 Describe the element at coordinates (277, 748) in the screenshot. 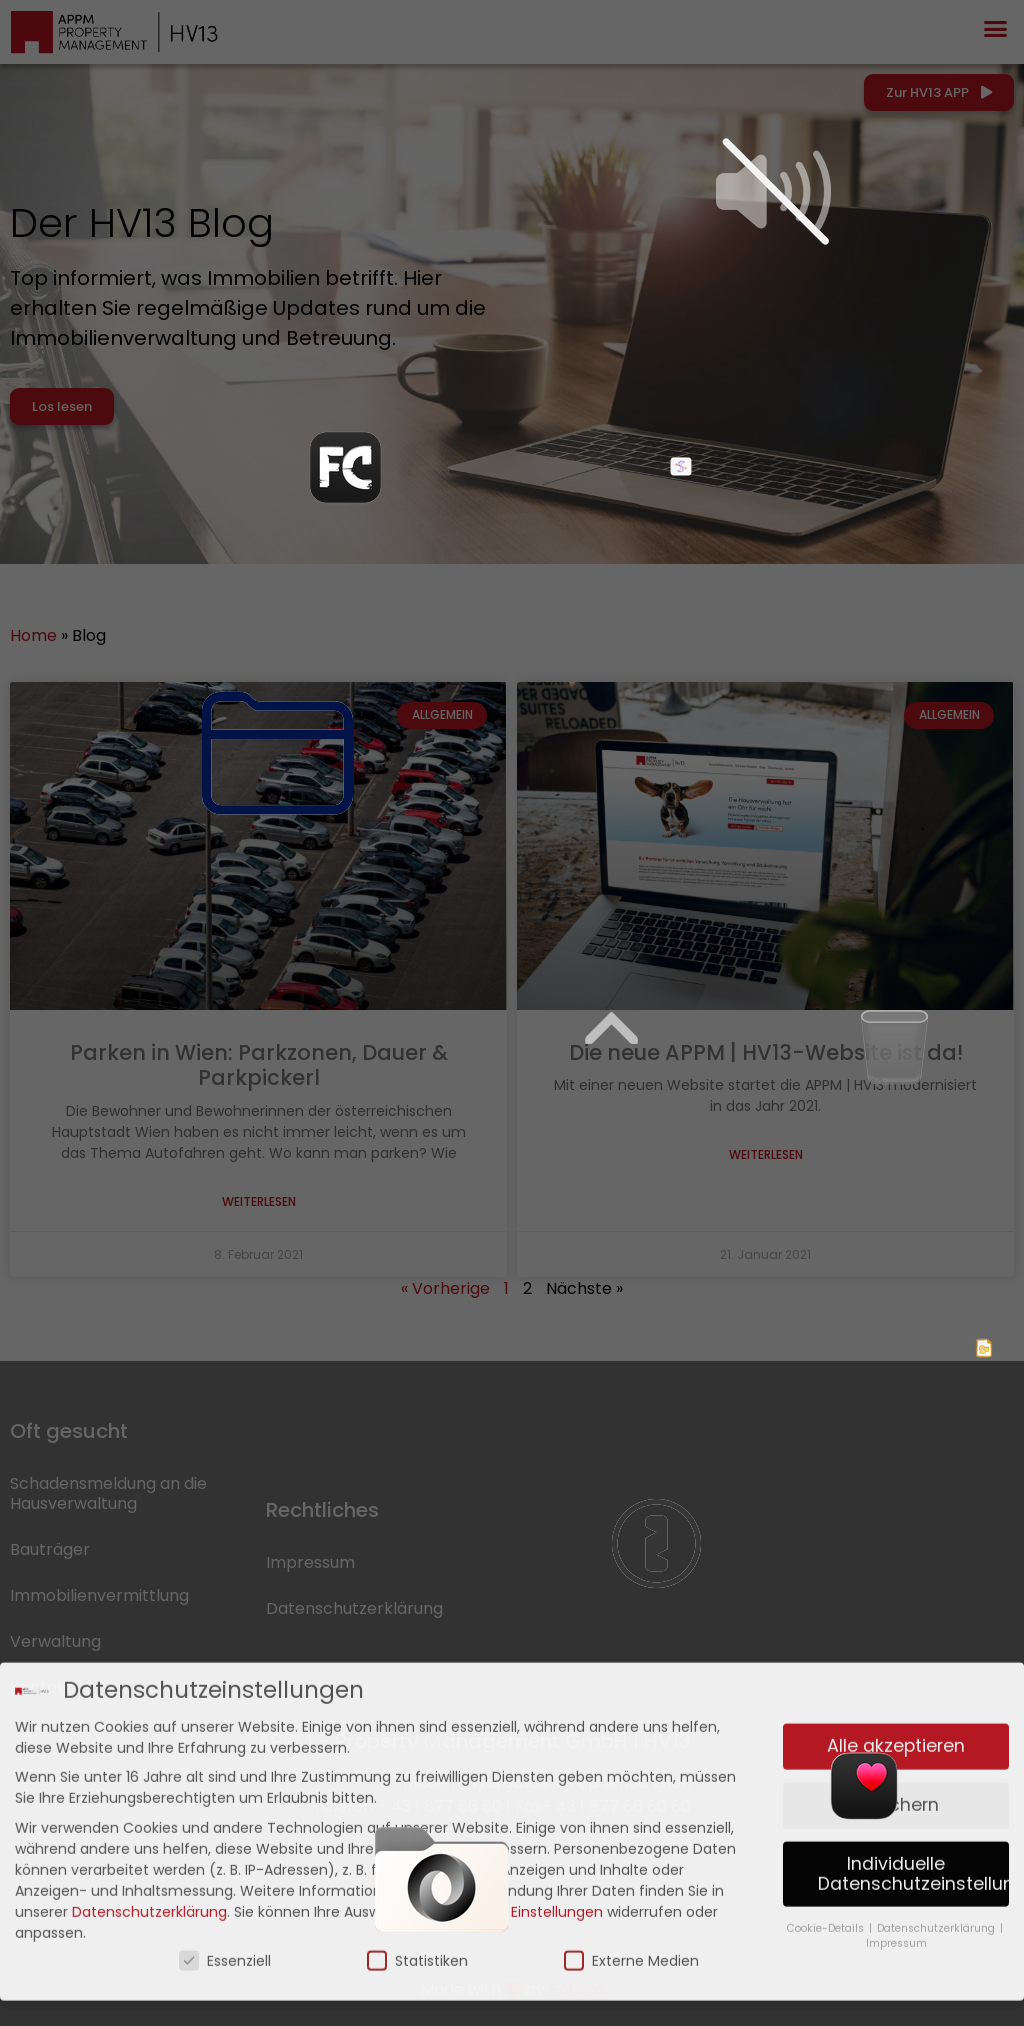

I see `access file and folder preferences` at that location.